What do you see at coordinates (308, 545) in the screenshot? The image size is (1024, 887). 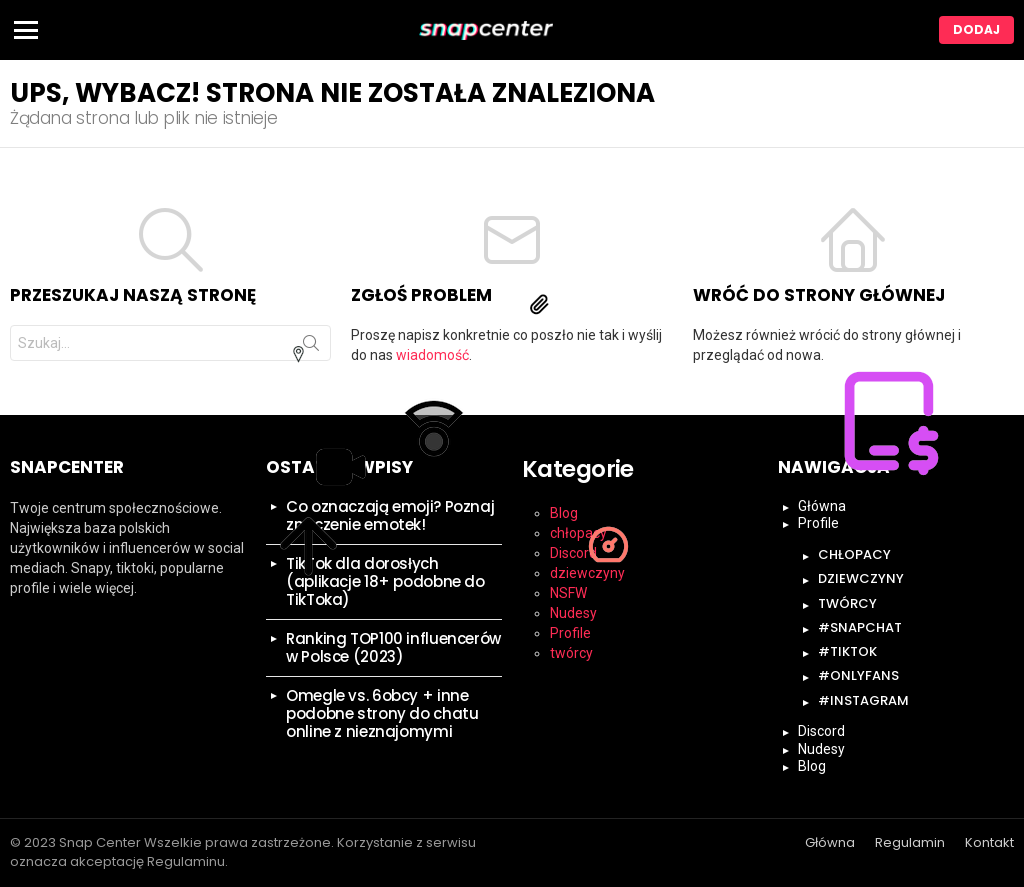 I see `scroll to top of page` at bounding box center [308, 545].